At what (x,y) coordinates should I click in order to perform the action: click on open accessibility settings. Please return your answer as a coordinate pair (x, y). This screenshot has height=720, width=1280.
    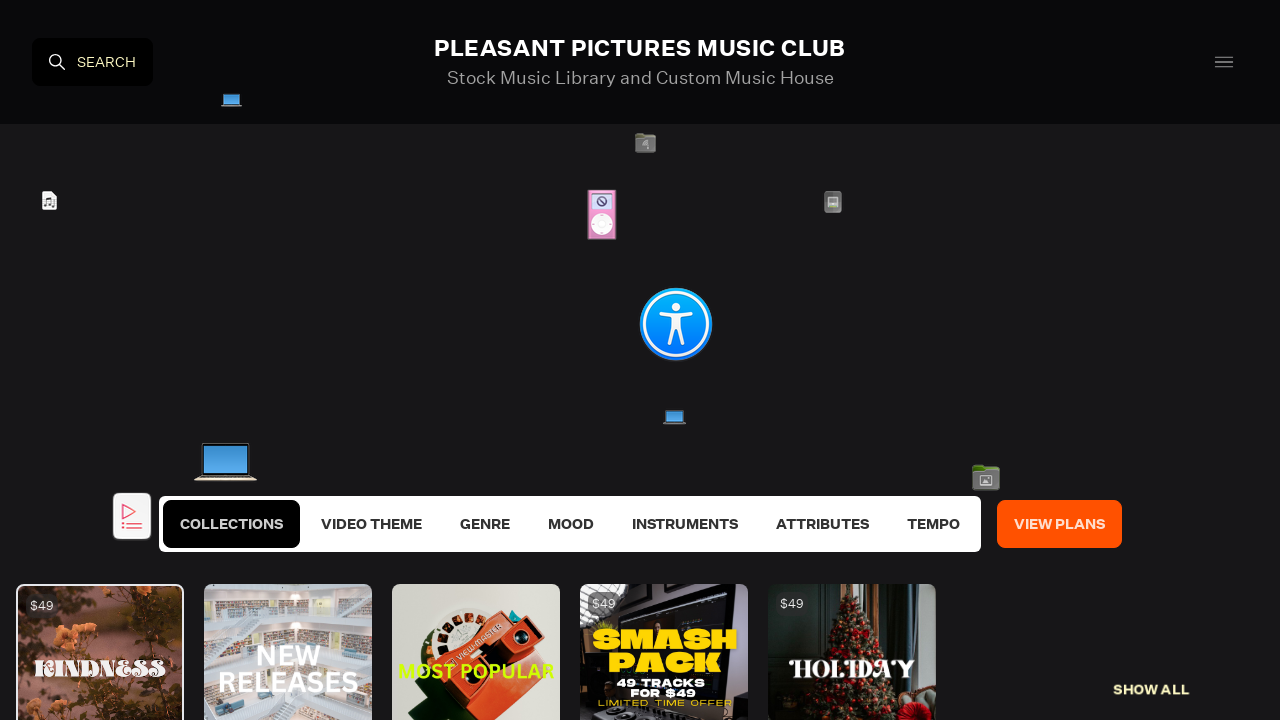
    Looking at the image, I should click on (676, 324).